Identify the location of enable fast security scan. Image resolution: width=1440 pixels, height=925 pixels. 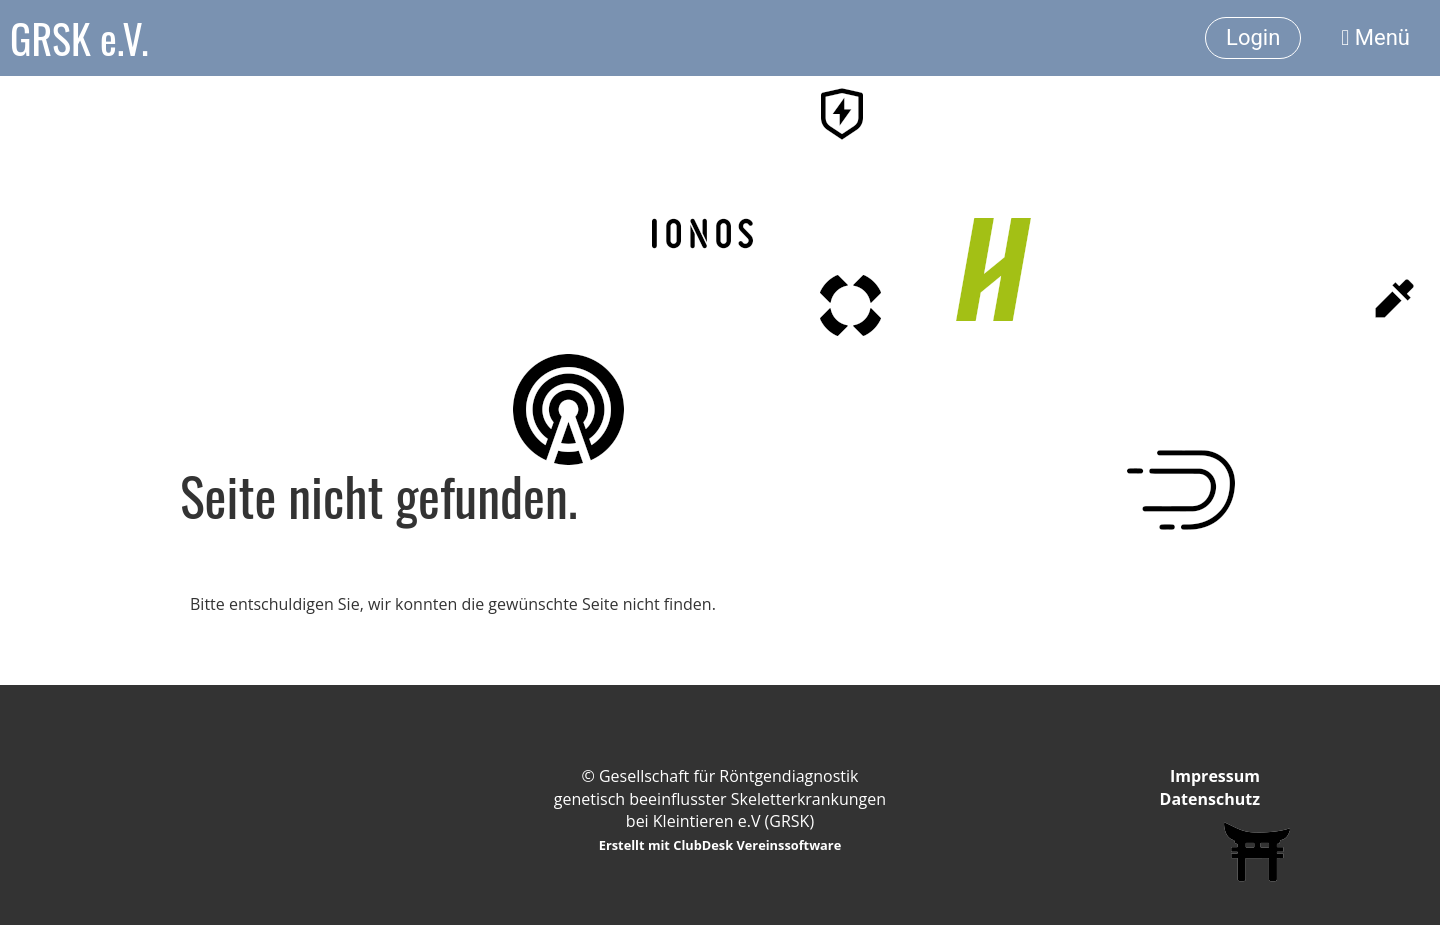
(842, 114).